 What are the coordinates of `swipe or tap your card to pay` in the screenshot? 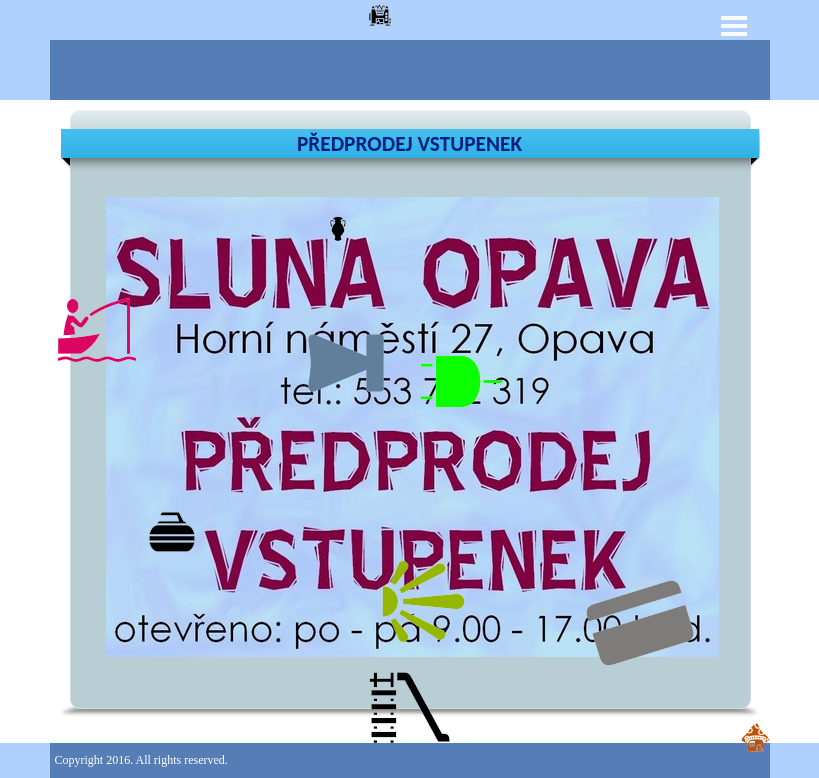 It's located at (640, 623).